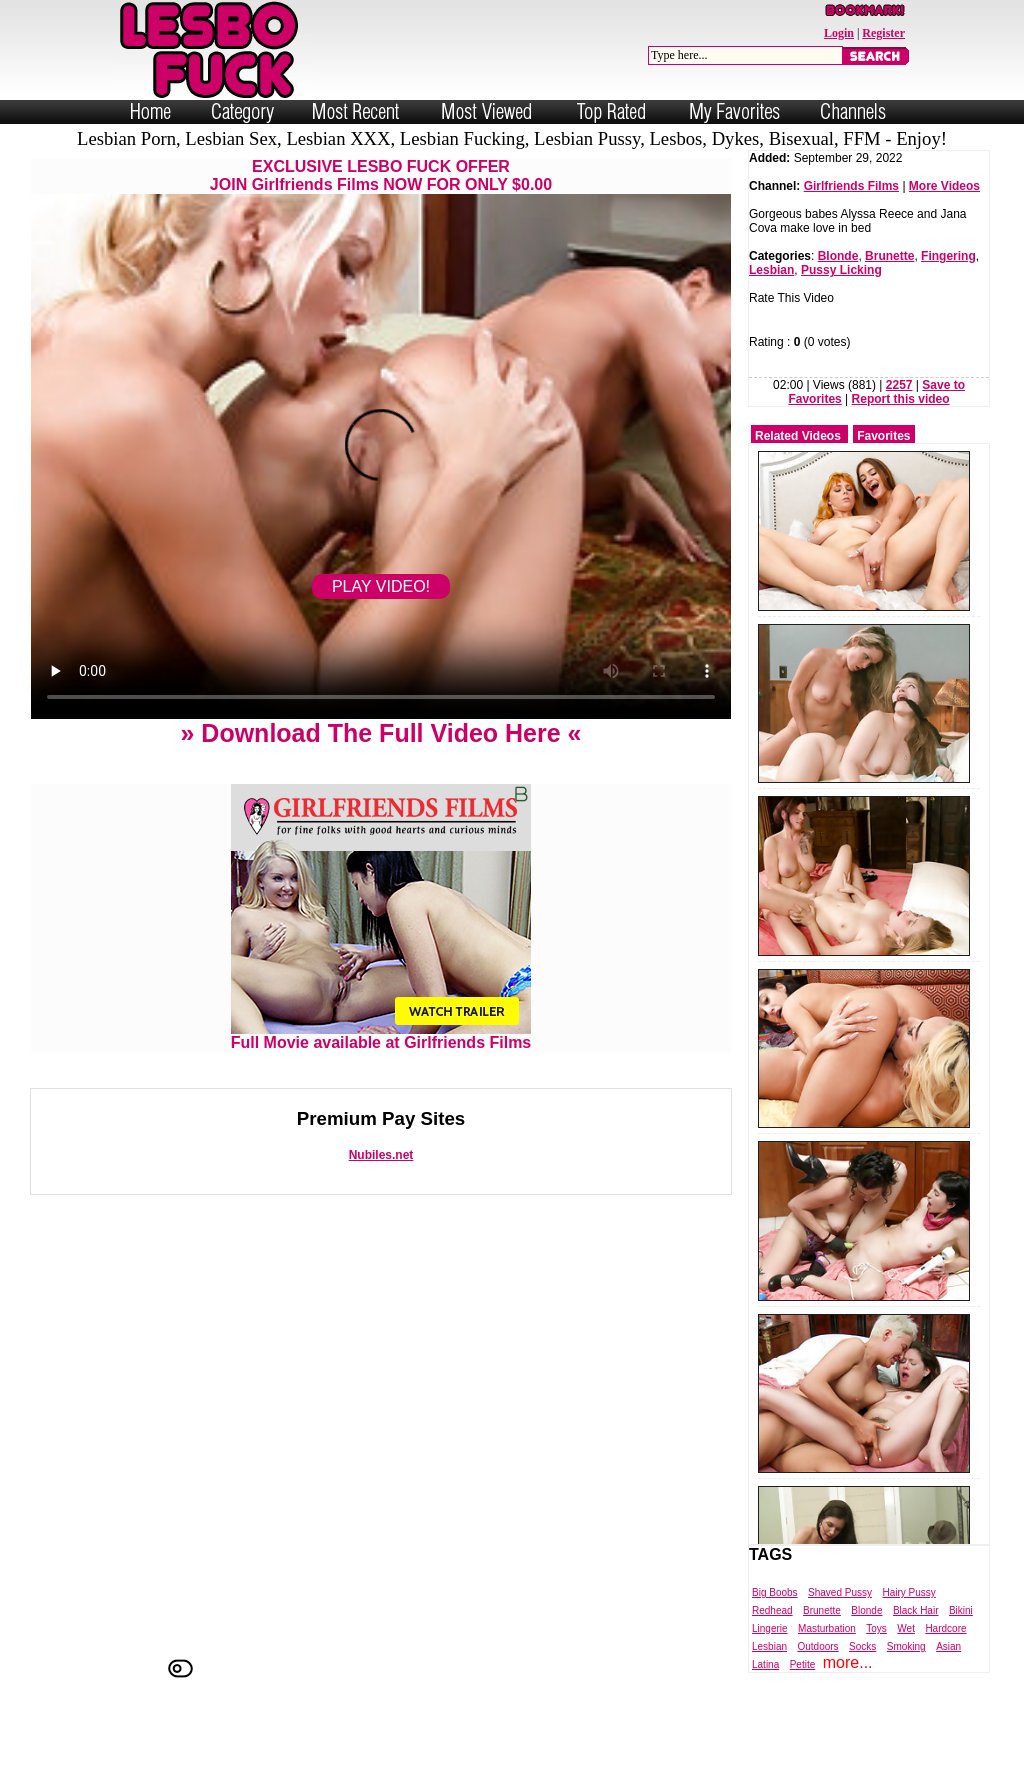  I want to click on apply bold formatting to selected text, so click(521, 794).